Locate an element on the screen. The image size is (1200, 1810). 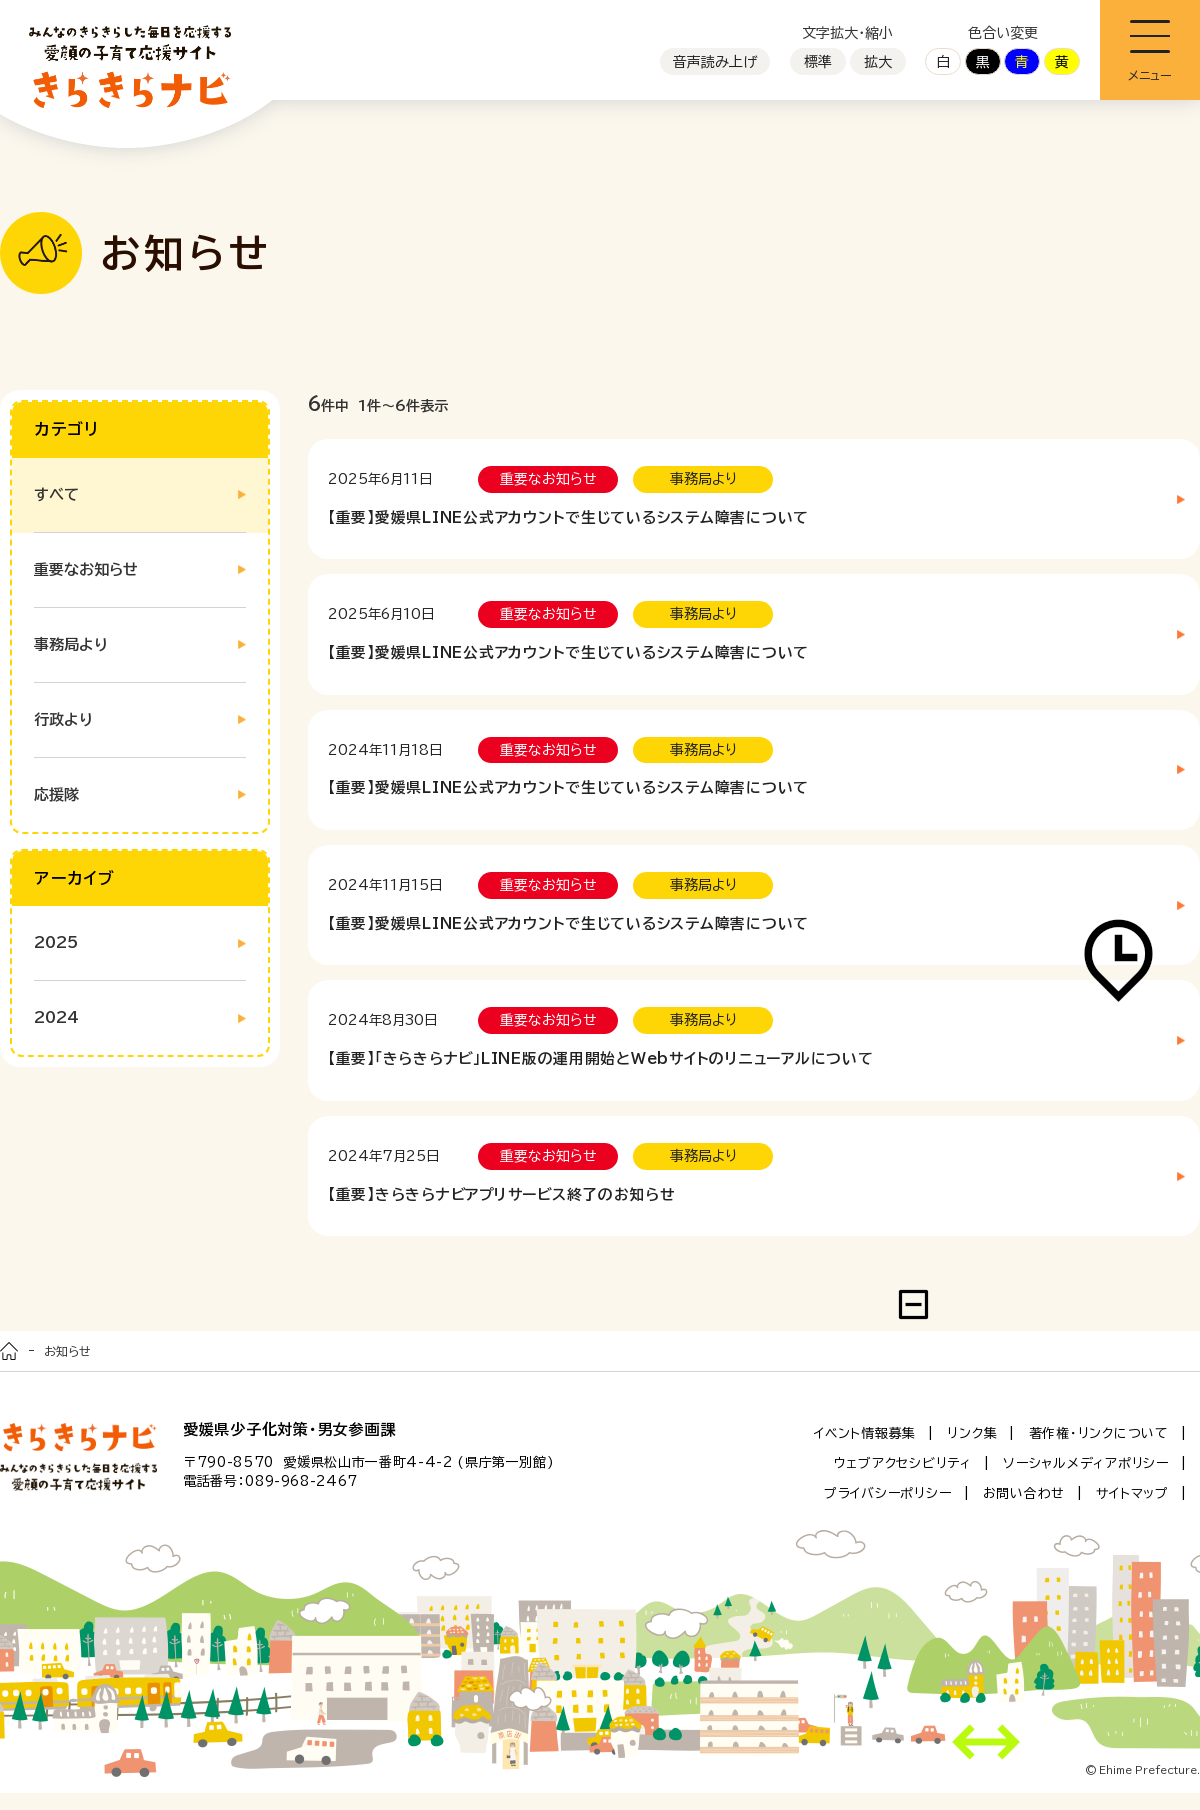
expand content horizontally is located at coordinates (986, 1742).